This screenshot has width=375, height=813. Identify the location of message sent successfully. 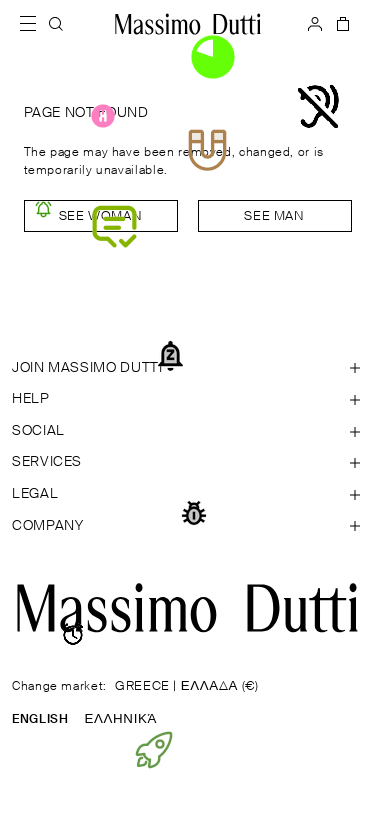
(114, 225).